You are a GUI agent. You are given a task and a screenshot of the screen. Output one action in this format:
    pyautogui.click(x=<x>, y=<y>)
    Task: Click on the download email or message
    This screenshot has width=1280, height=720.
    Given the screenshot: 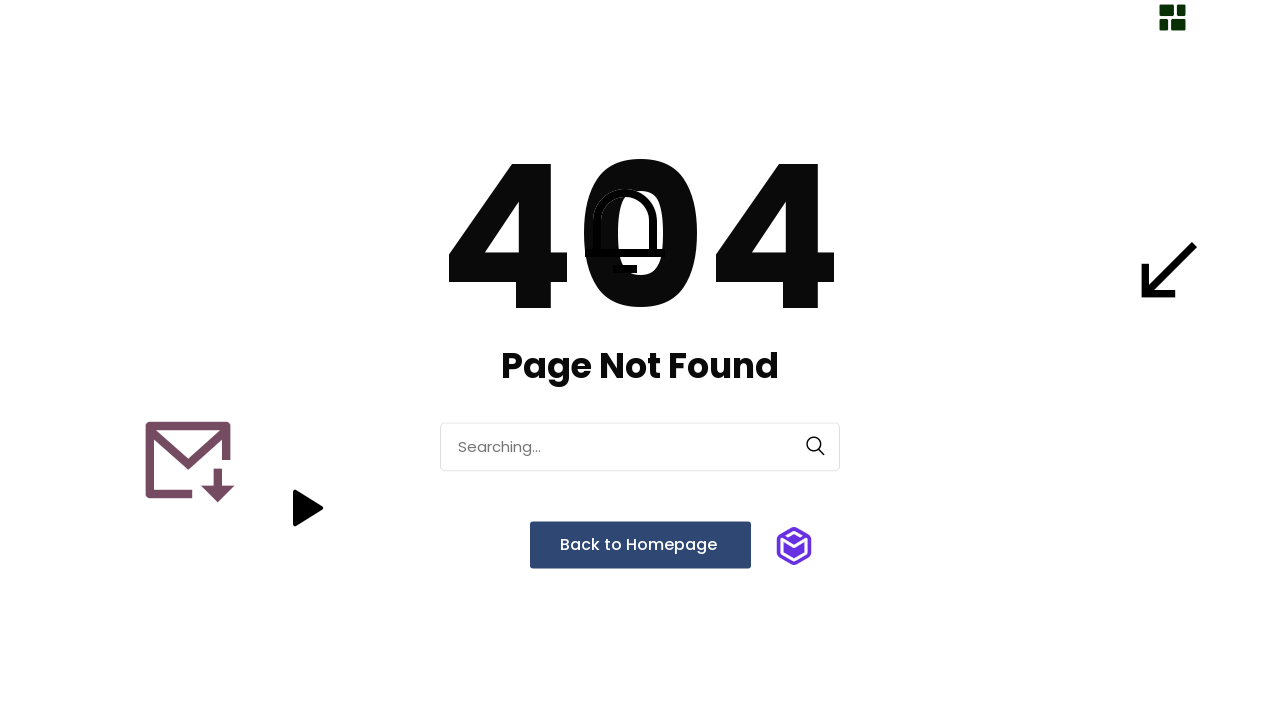 What is the action you would take?
    pyautogui.click(x=188, y=460)
    